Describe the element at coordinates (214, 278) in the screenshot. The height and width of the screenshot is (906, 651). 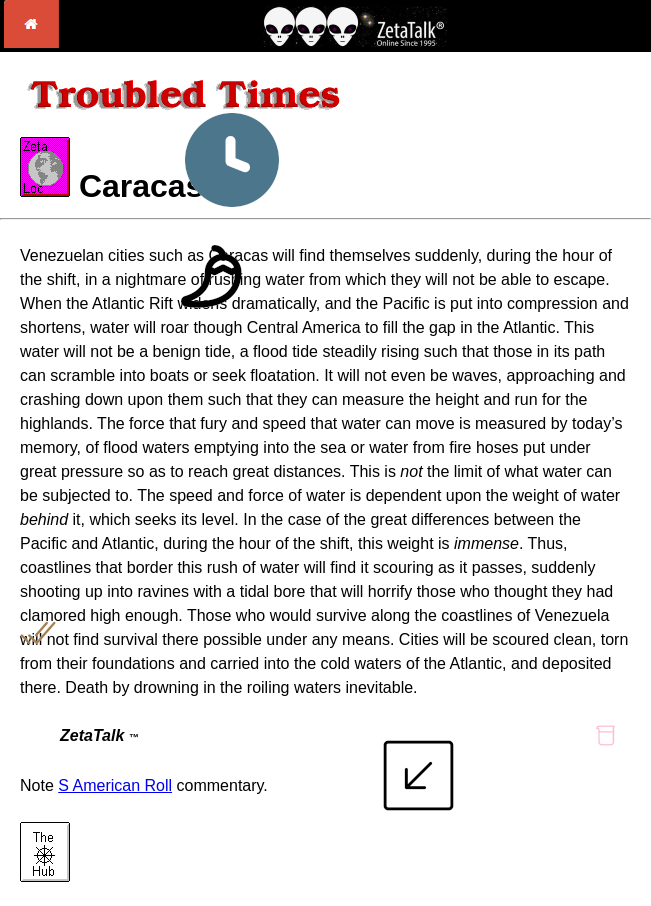
I see `indicates spicy or hot content/food` at that location.